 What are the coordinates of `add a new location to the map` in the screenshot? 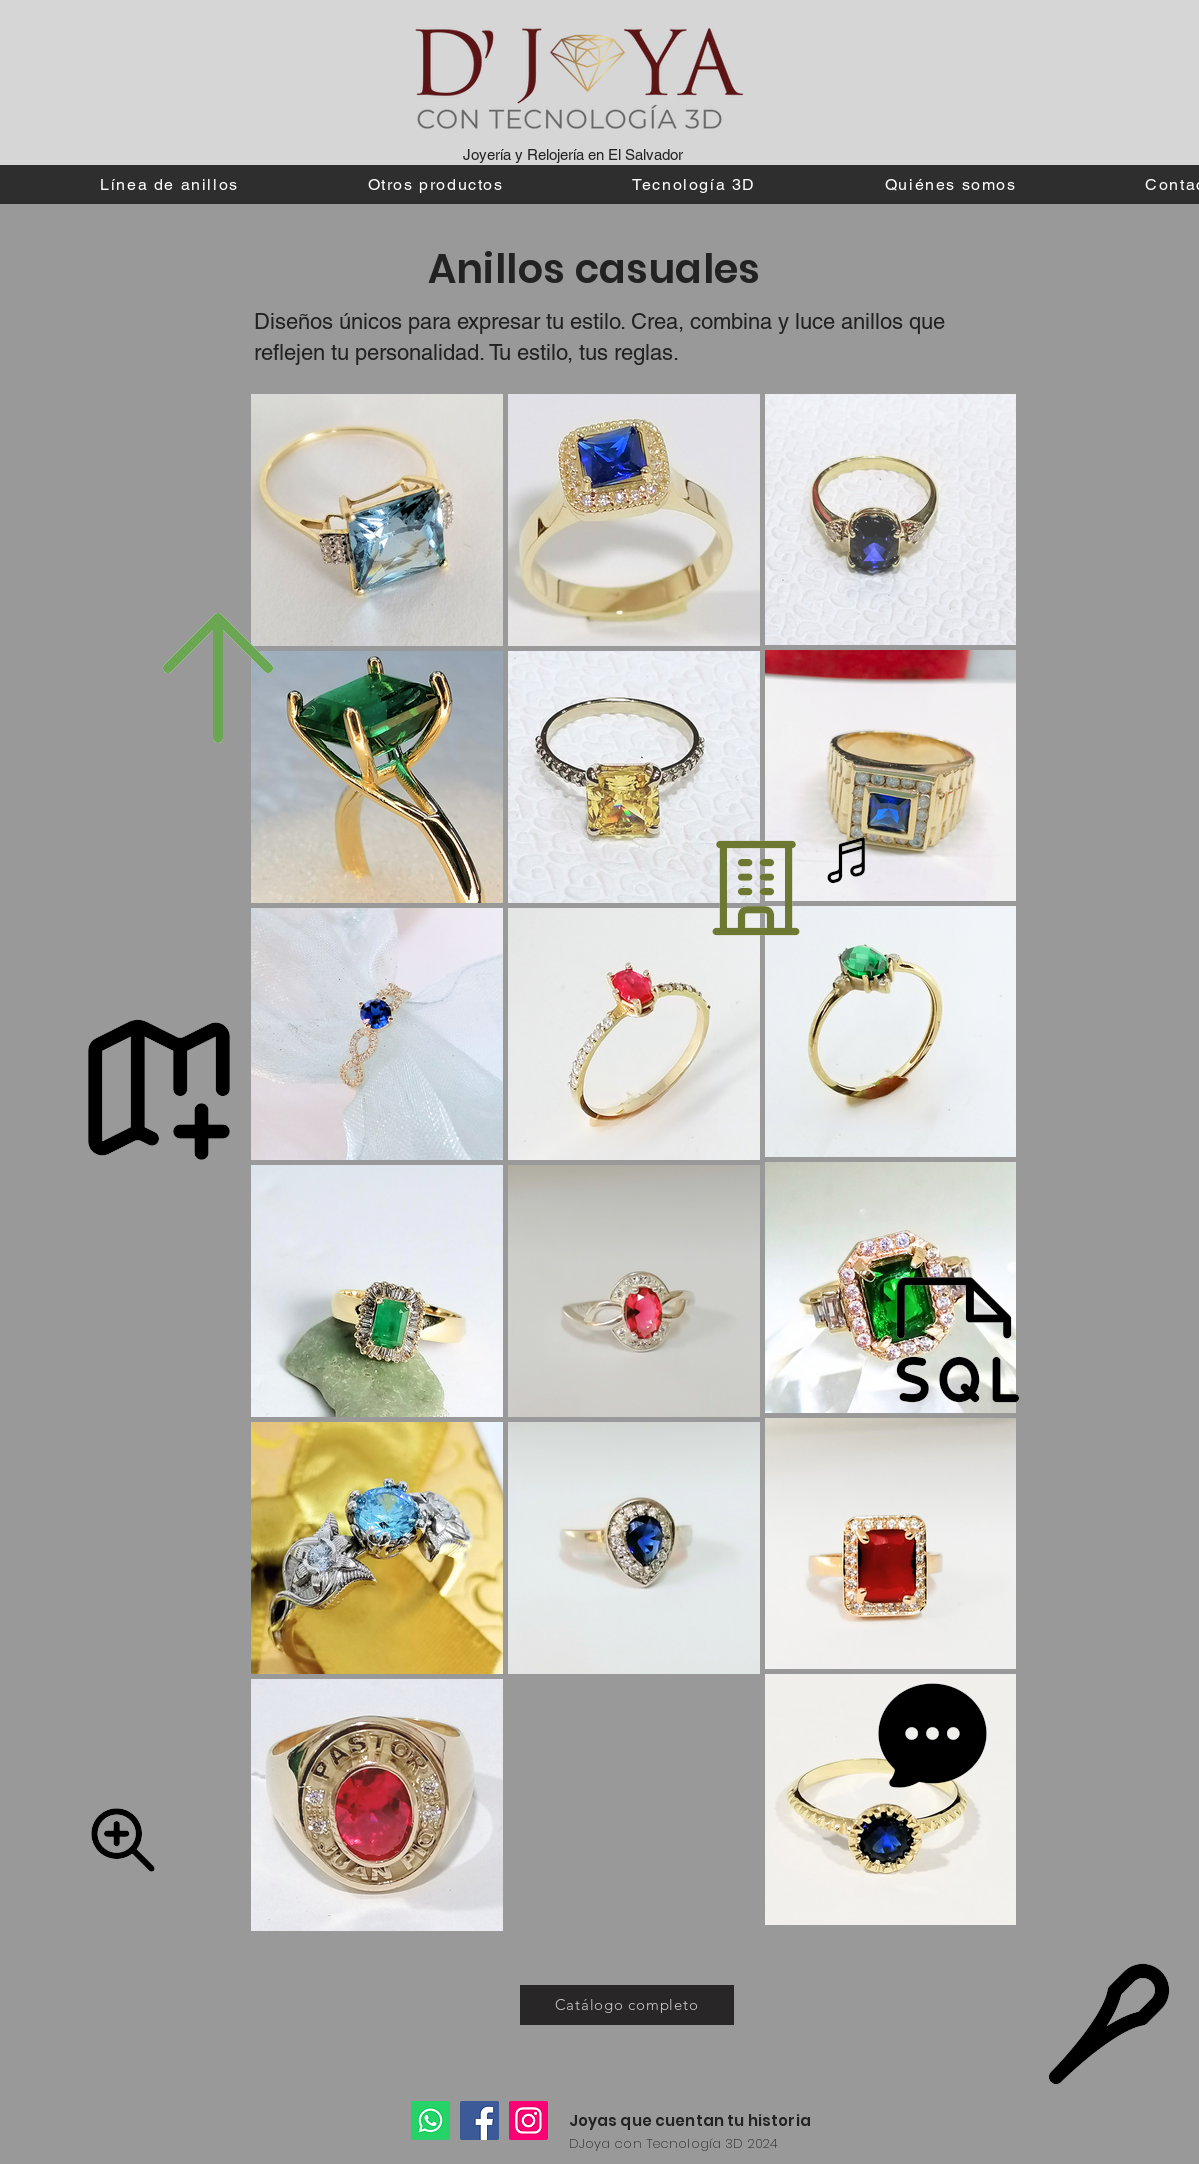 It's located at (159, 1089).